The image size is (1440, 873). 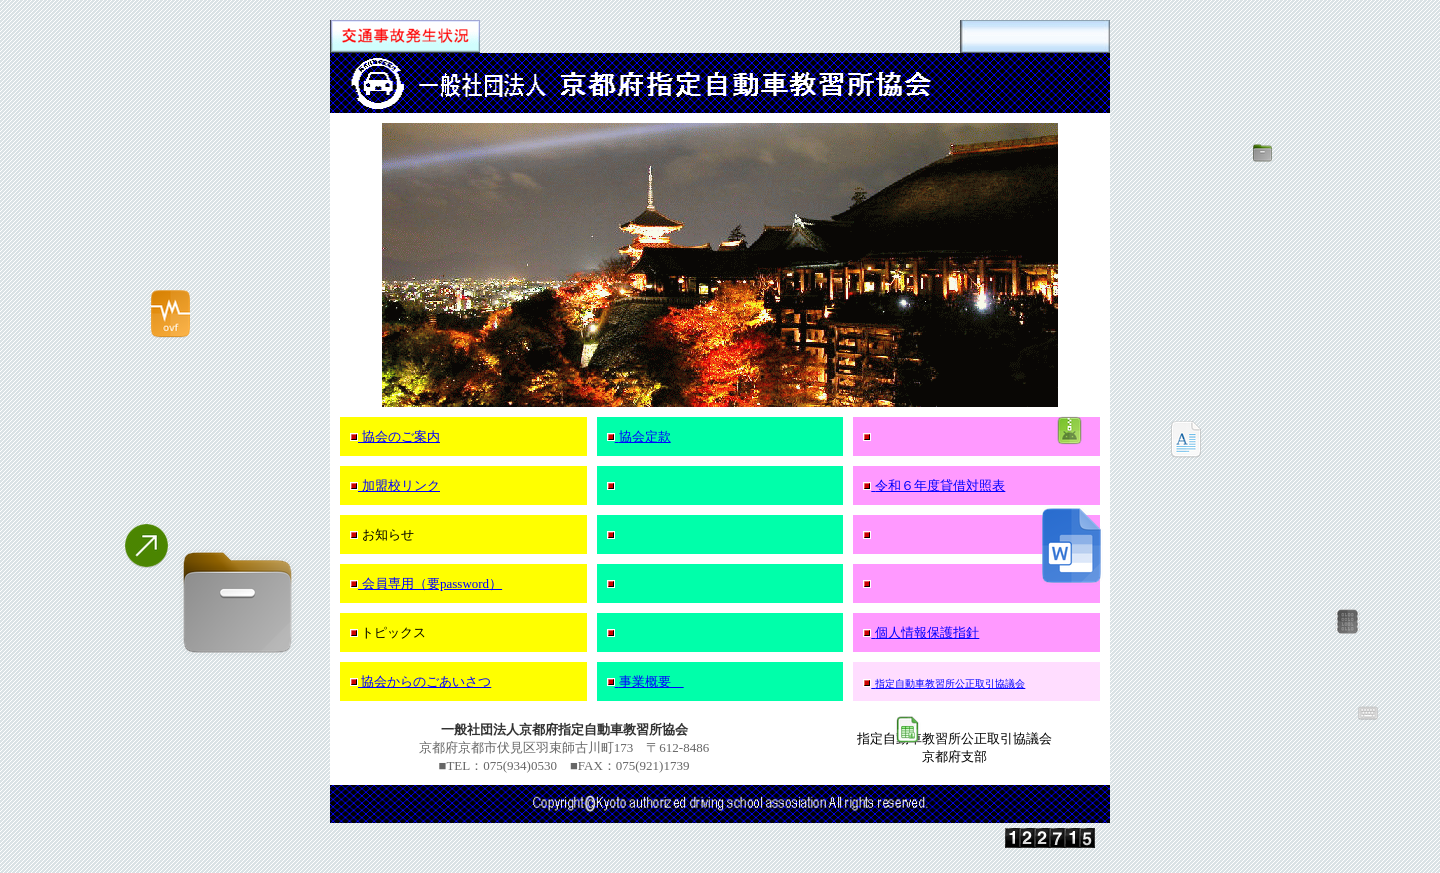 What do you see at coordinates (170, 313) in the screenshot?
I see `open a VirtualBox appliance file` at bounding box center [170, 313].